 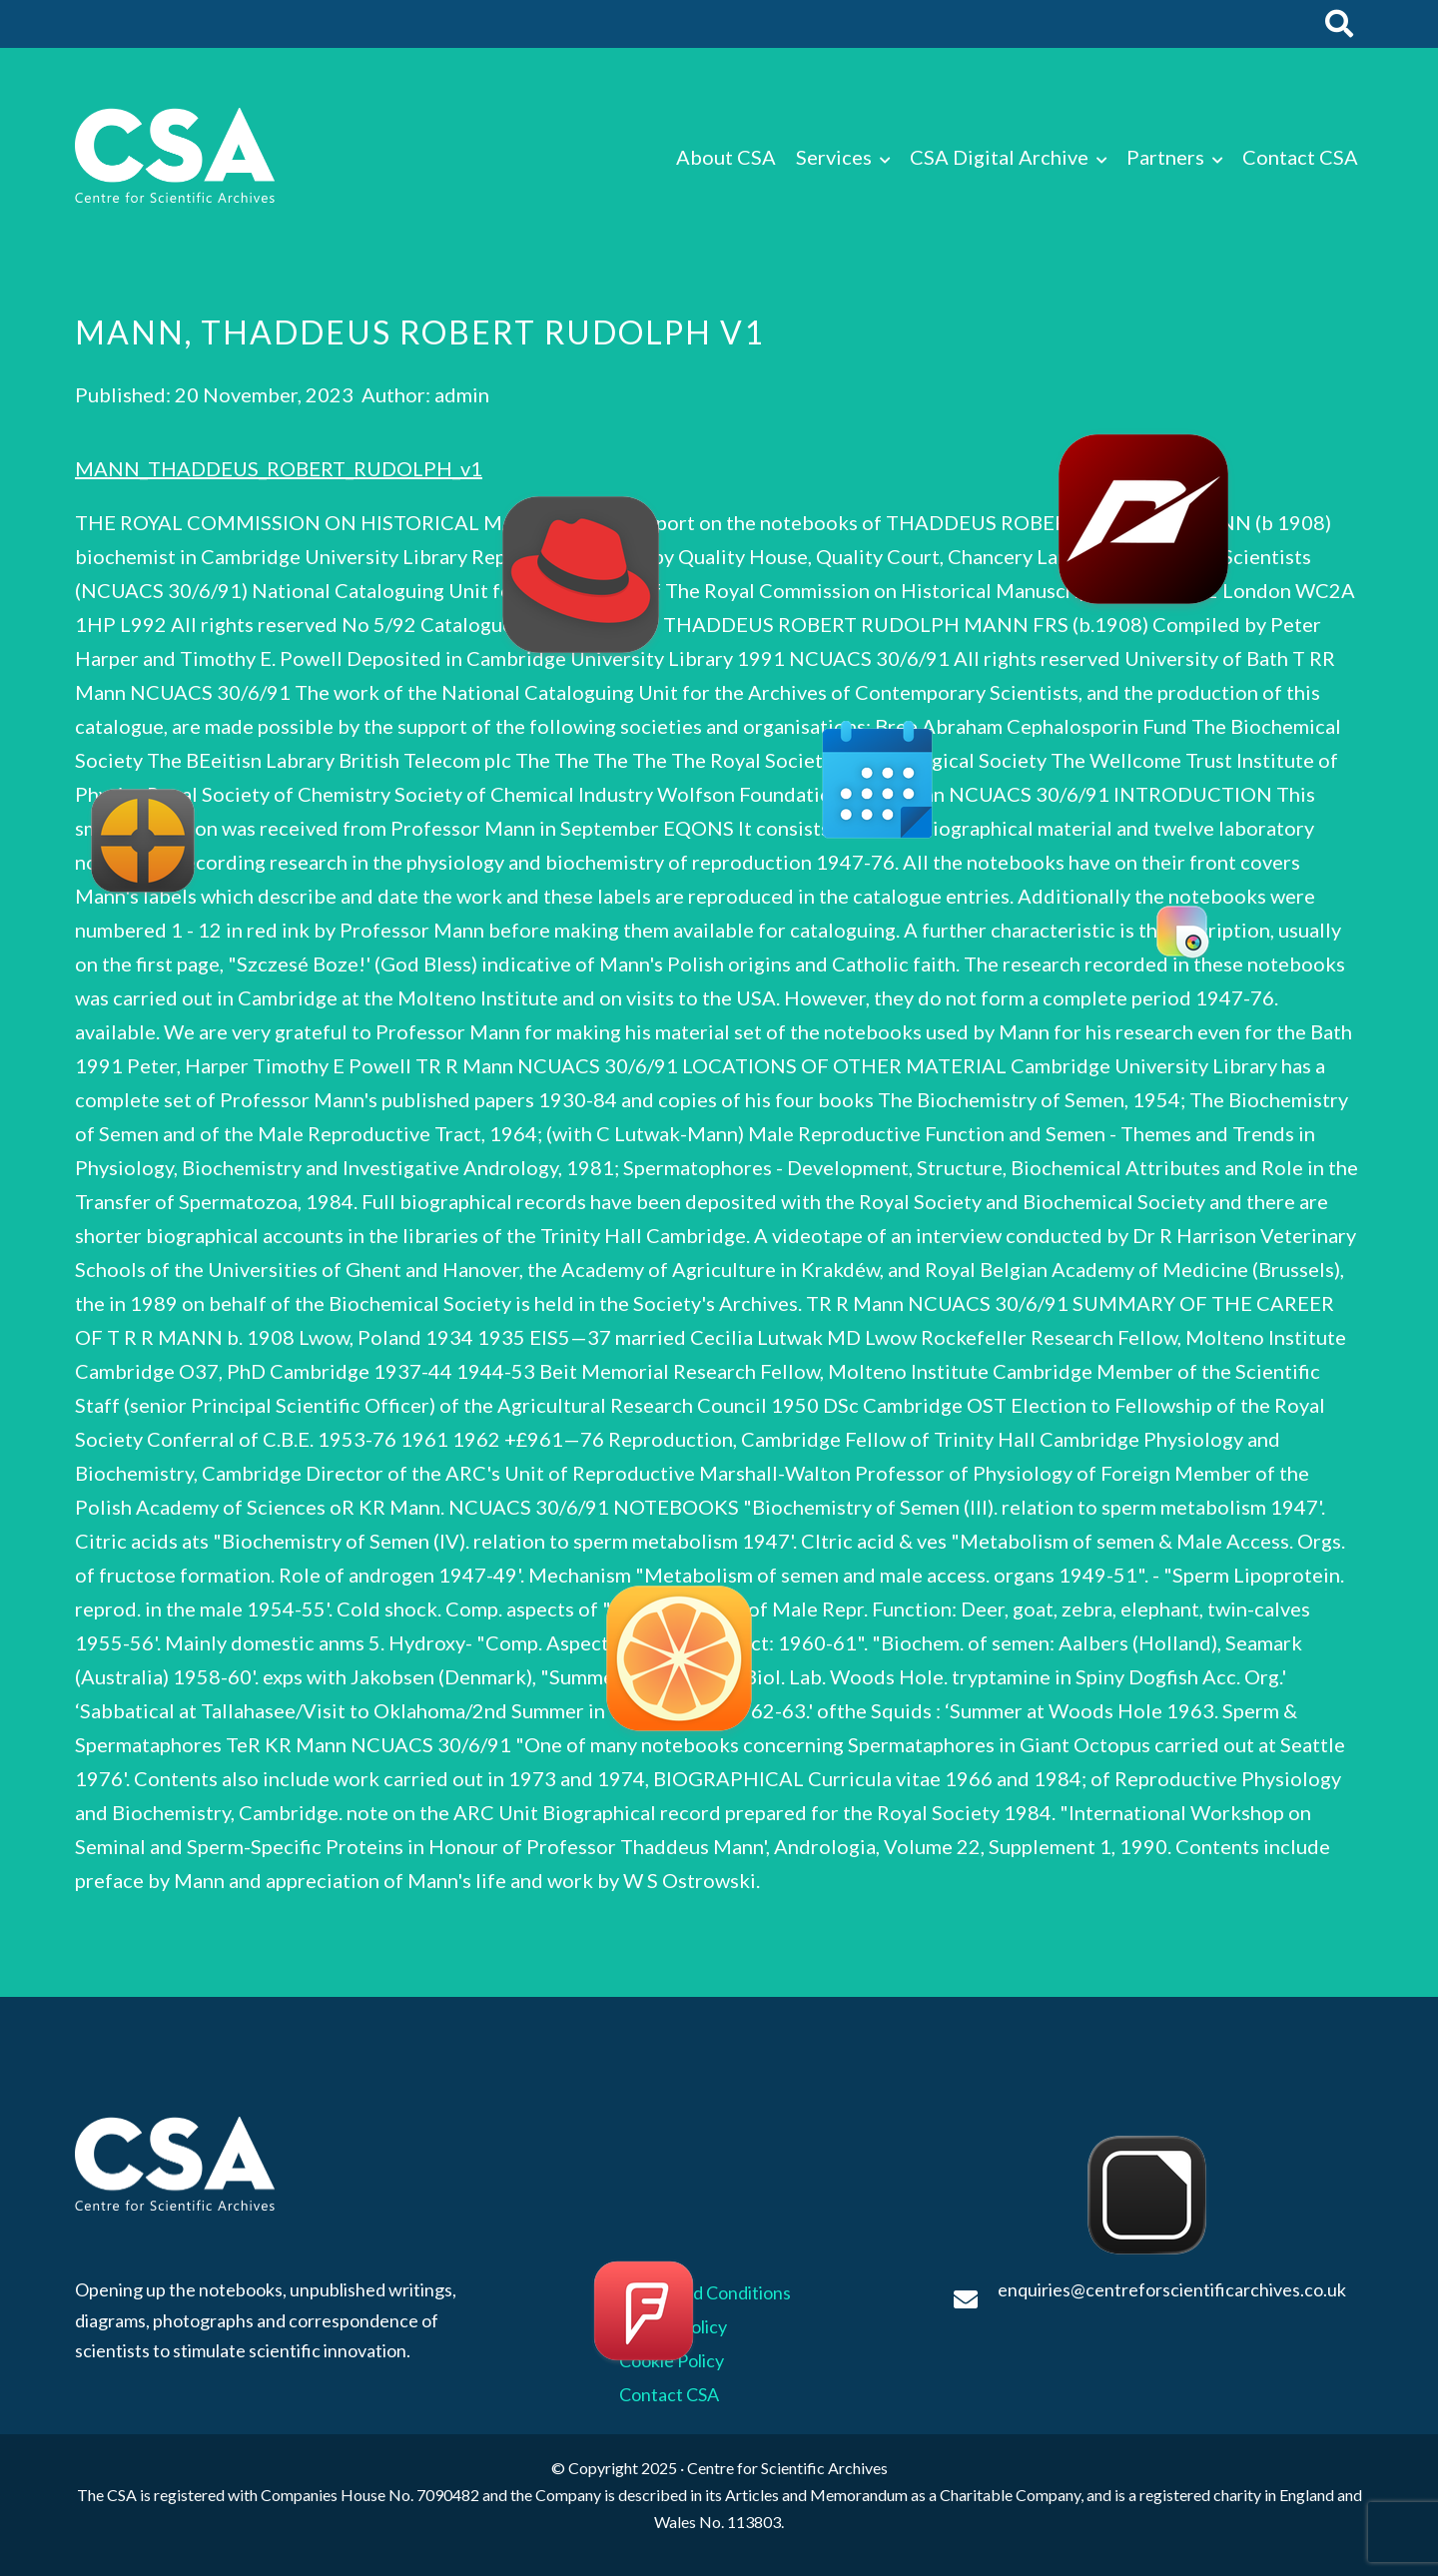 I want to click on open the Foursquare app, so click(x=643, y=2310).